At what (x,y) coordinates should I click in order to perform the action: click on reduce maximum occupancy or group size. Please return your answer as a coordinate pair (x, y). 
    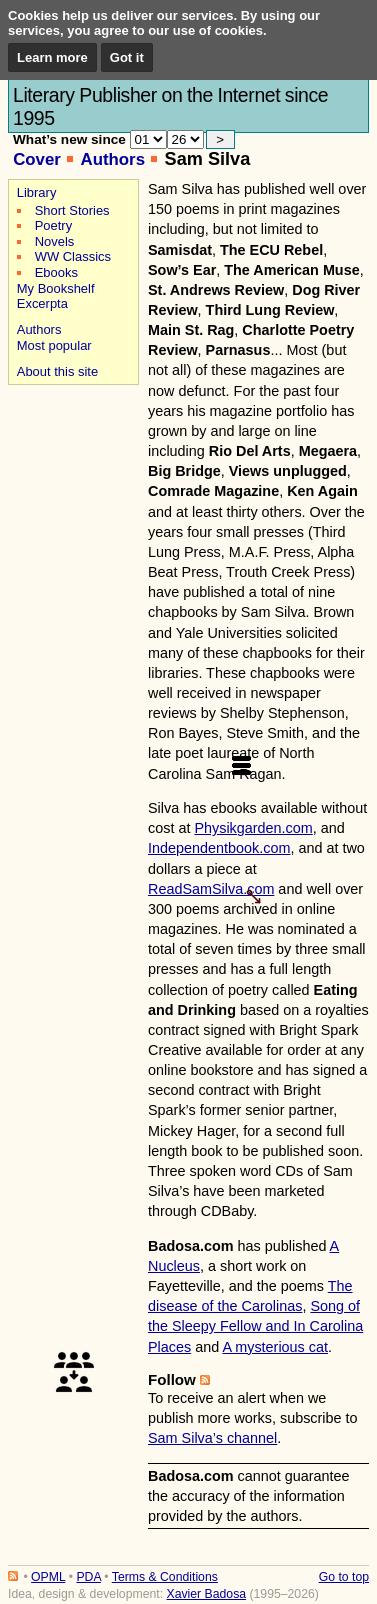
    Looking at the image, I should click on (74, 1372).